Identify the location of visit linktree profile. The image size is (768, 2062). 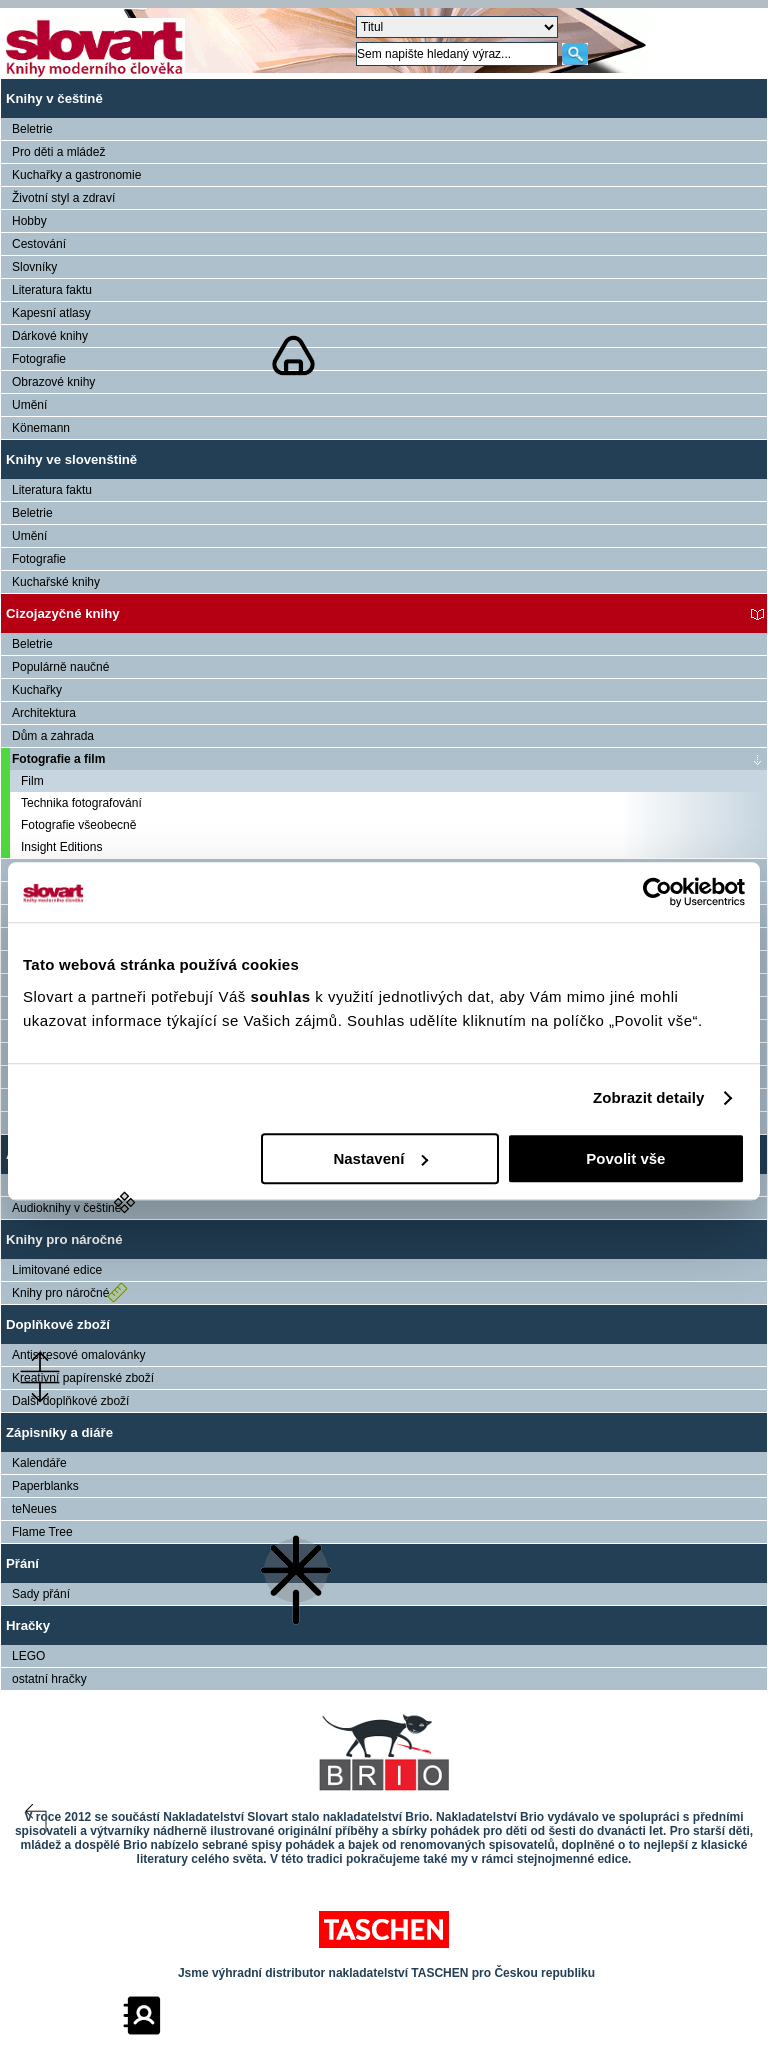
(296, 1580).